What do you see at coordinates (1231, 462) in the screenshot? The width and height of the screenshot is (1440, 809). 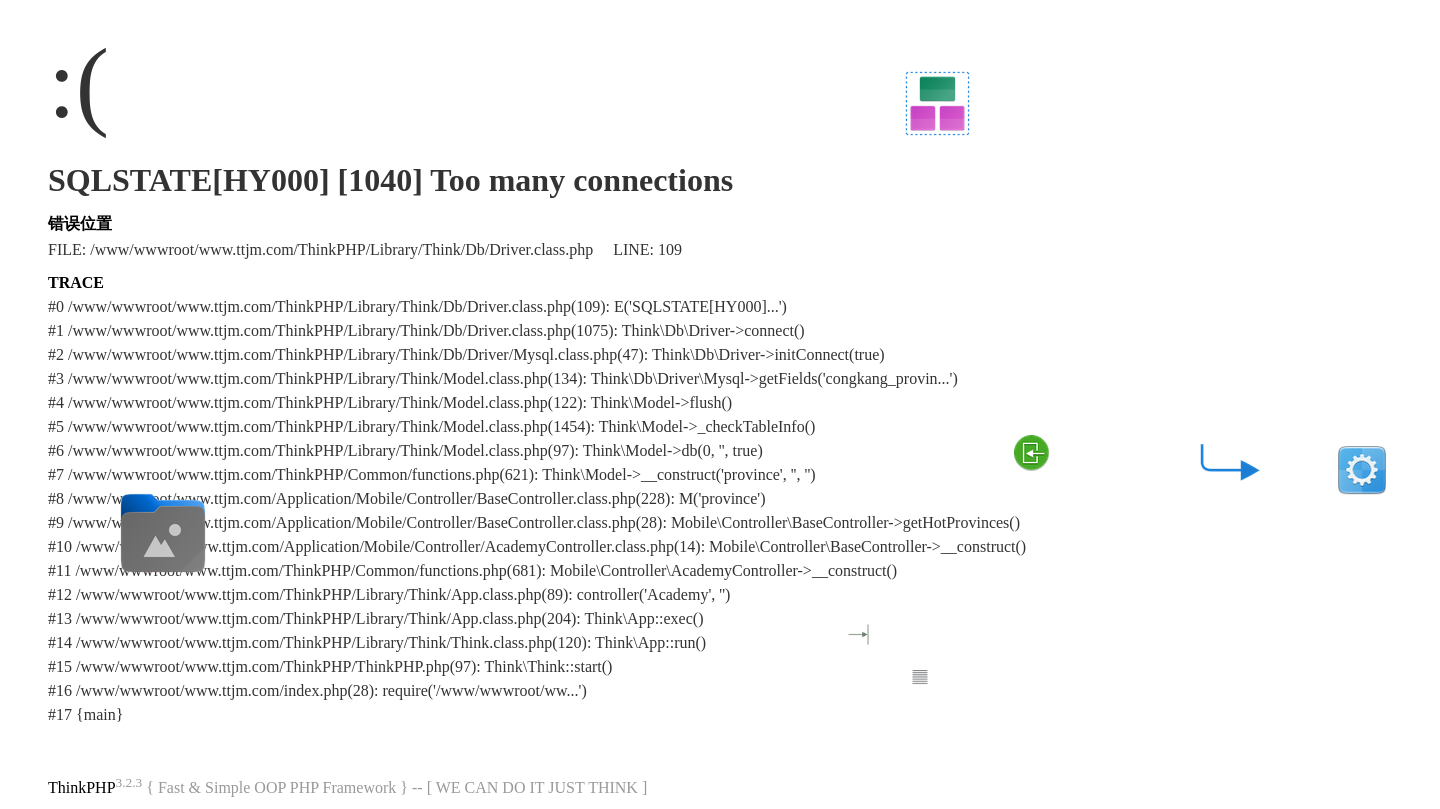 I see `forward an email message` at bounding box center [1231, 462].